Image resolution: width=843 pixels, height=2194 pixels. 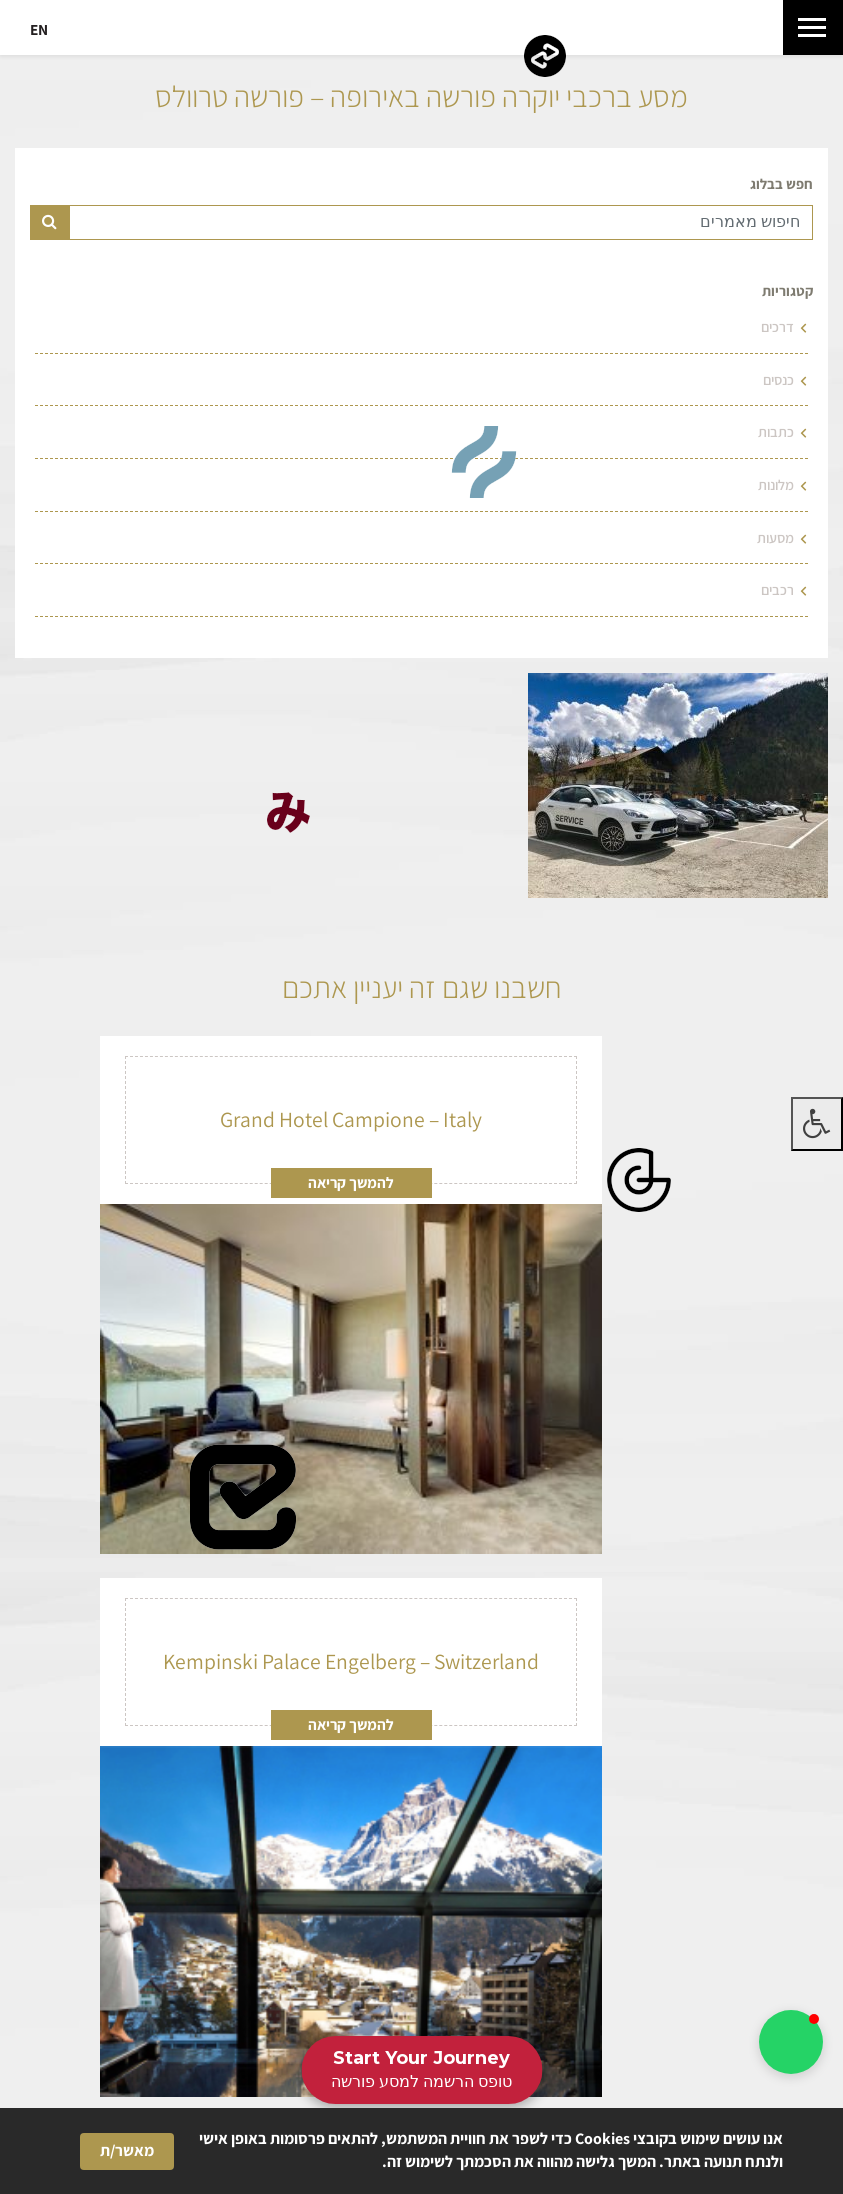 I want to click on open the Mihon manga reader app, so click(x=288, y=812).